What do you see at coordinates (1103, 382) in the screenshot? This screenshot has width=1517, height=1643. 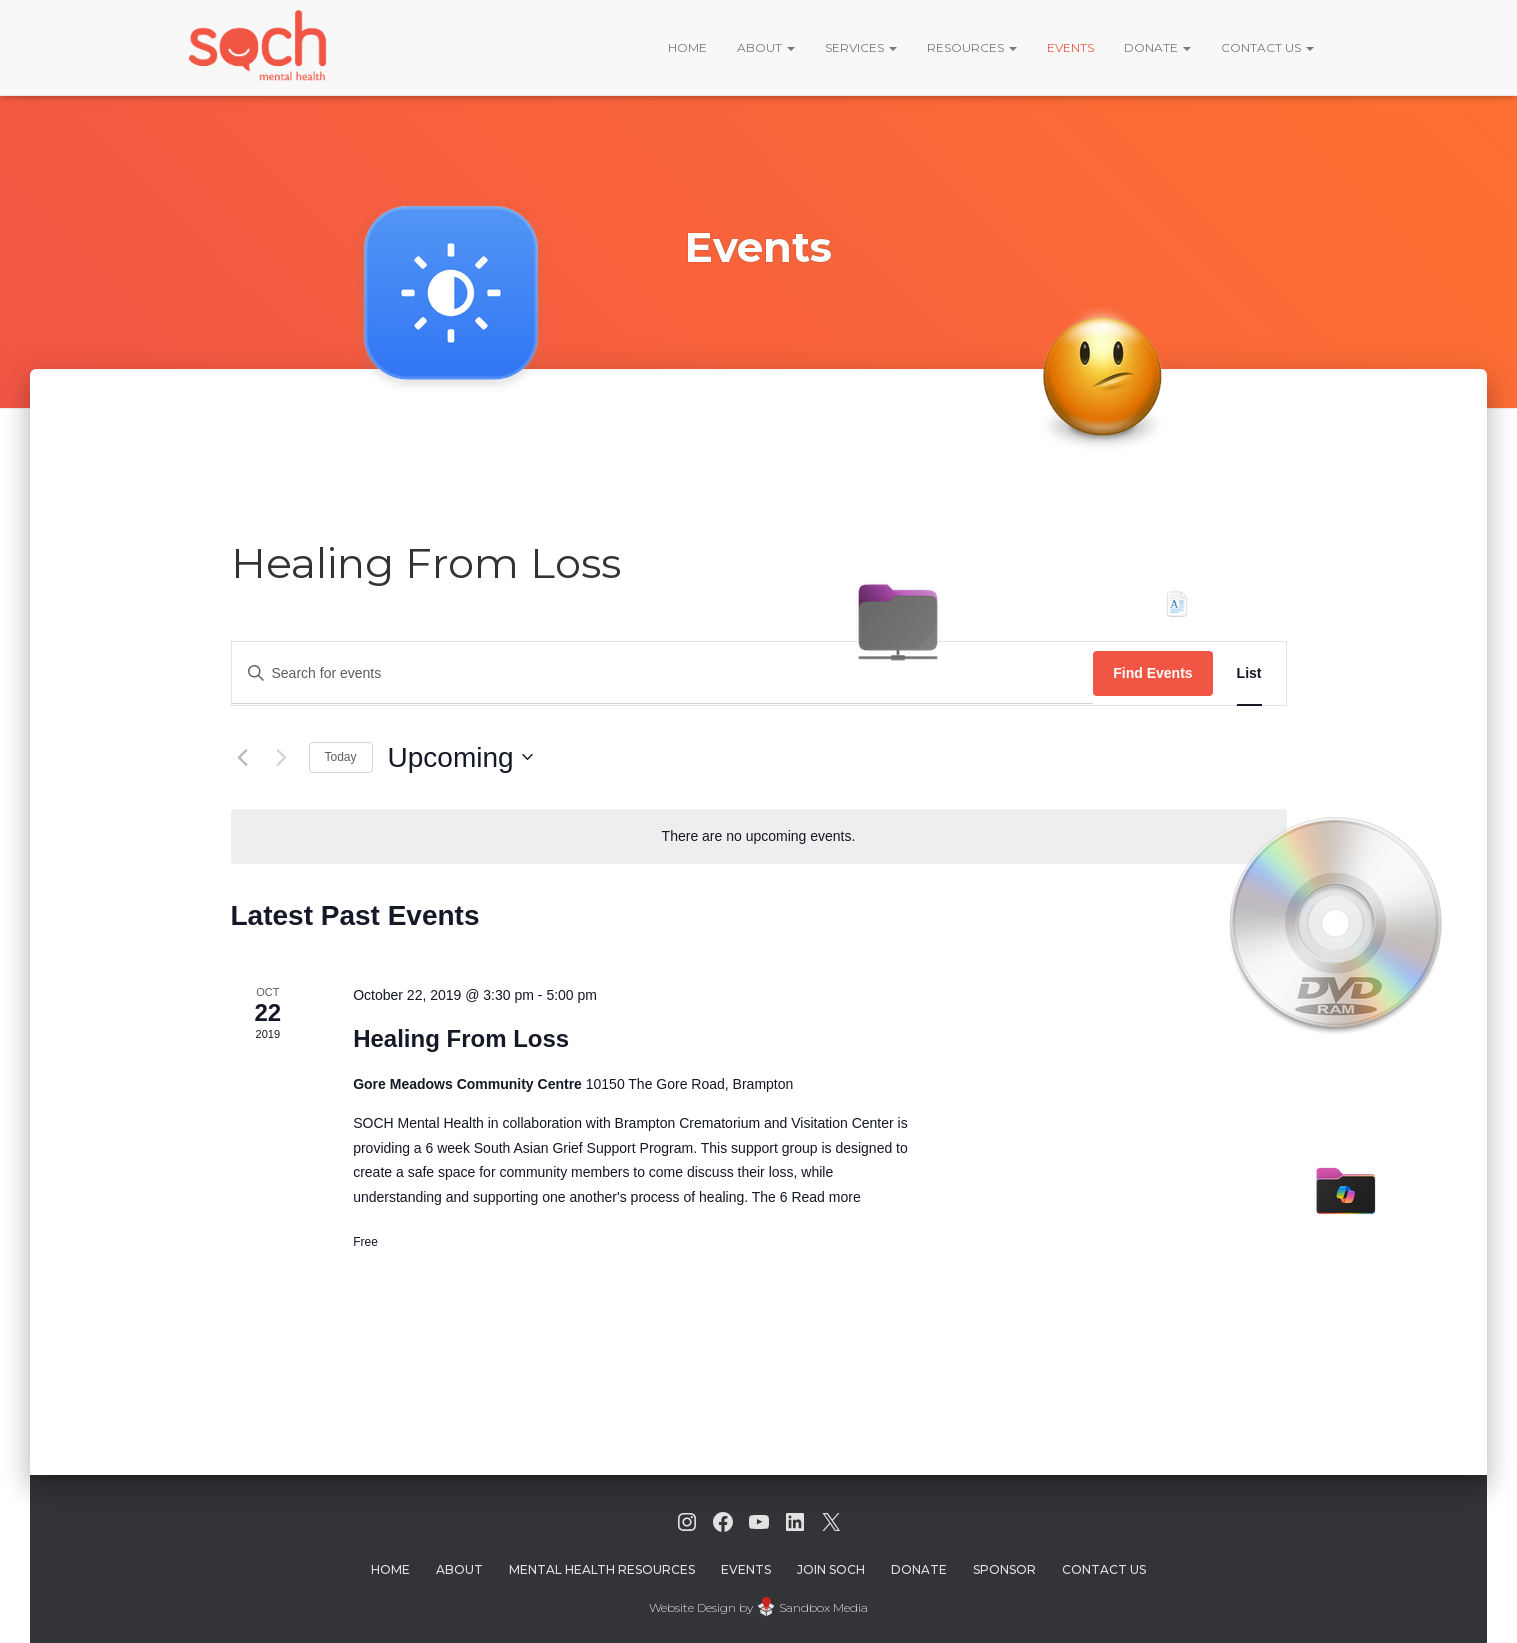 I see `indicates uncertainty or hesitation about an action` at bounding box center [1103, 382].